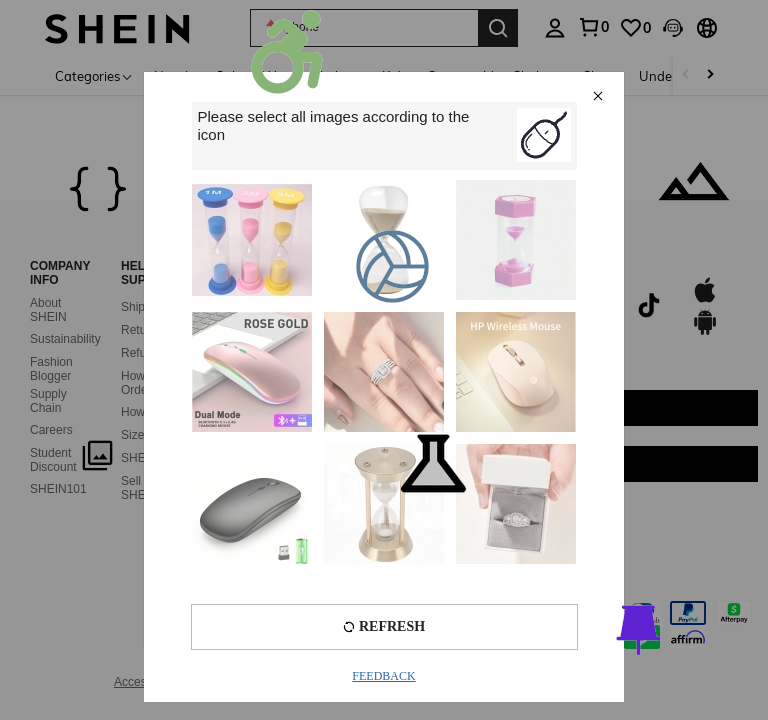 This screenshot has height=720, width=768. I want to click on view terrain or topographic map layer, so click(694, 181).